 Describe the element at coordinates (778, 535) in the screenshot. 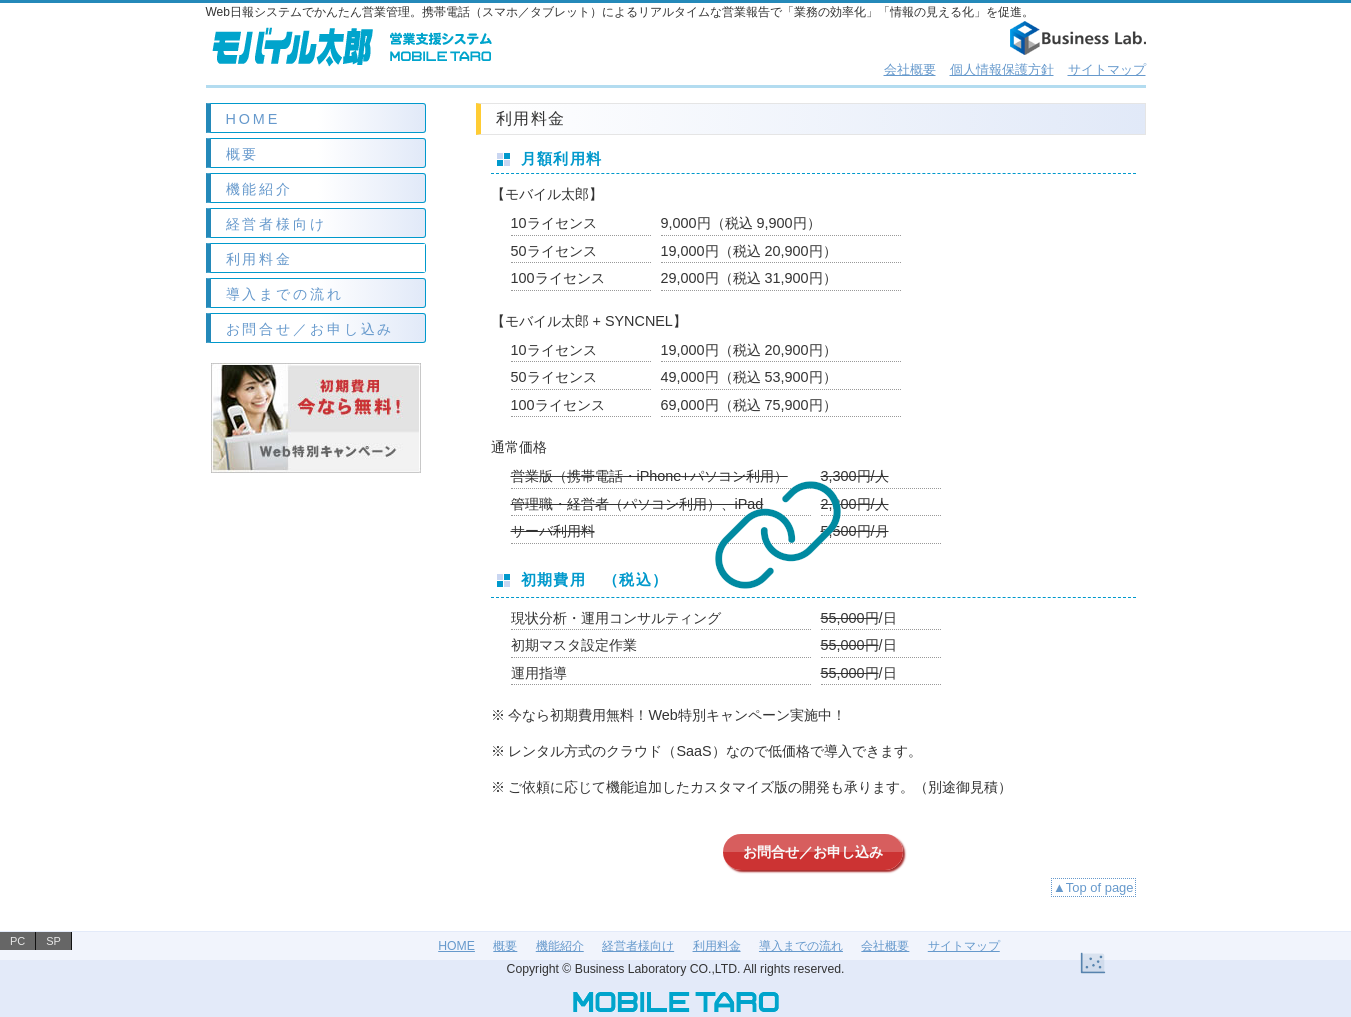

I see `copy or share a link` at that location.